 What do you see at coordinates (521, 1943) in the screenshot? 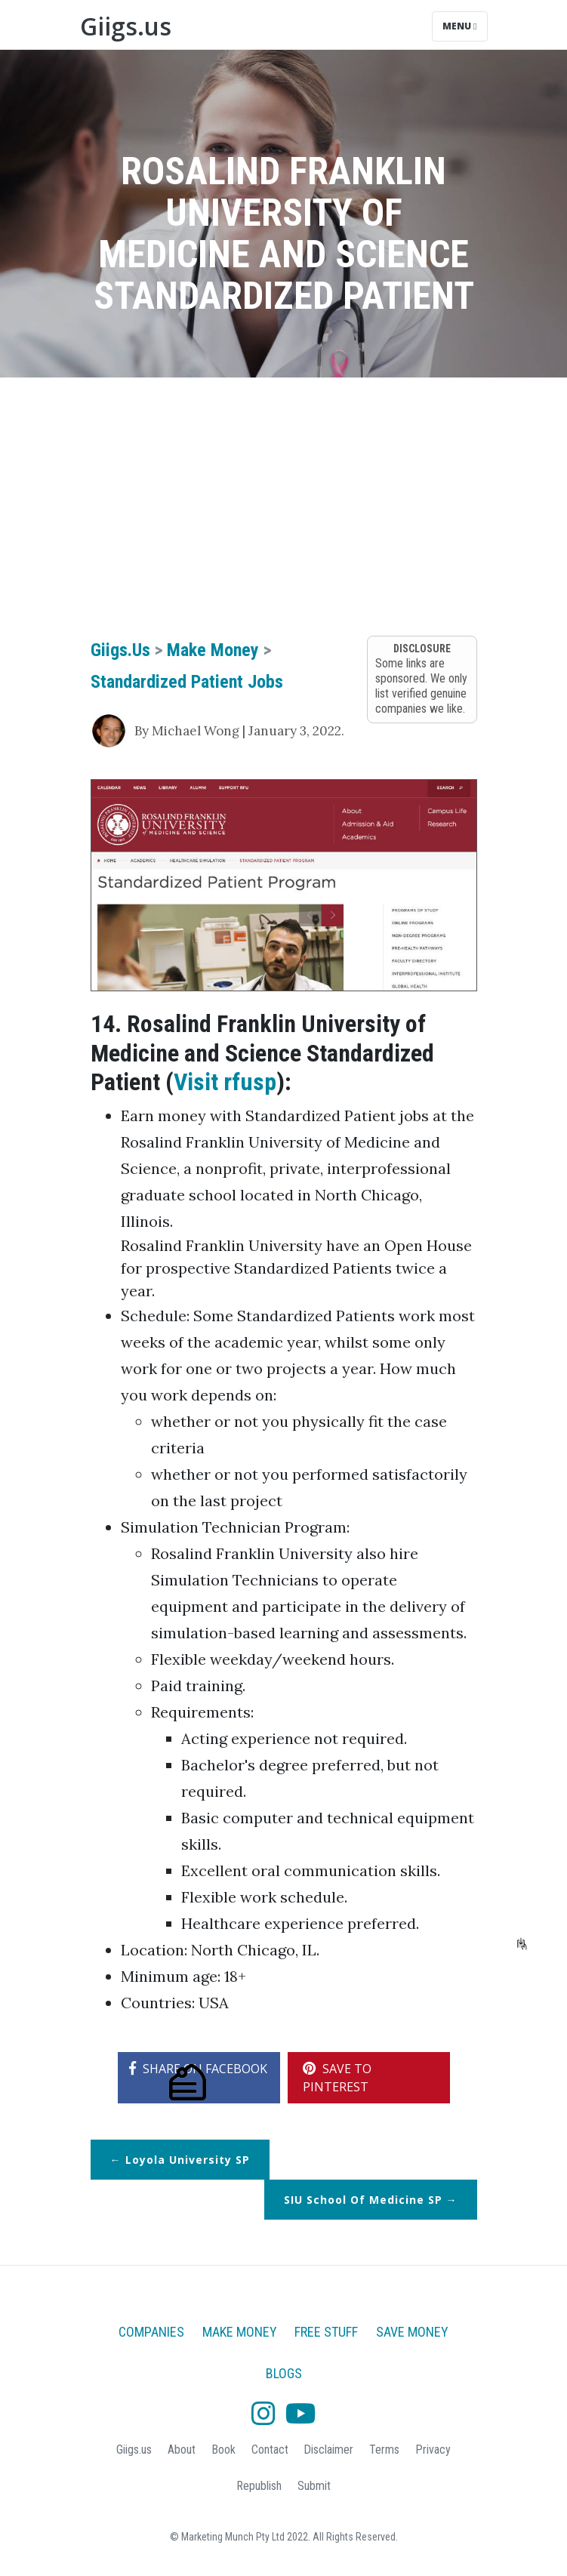
I see `withdraw cash or funds` at bounding box center [521, 1943].